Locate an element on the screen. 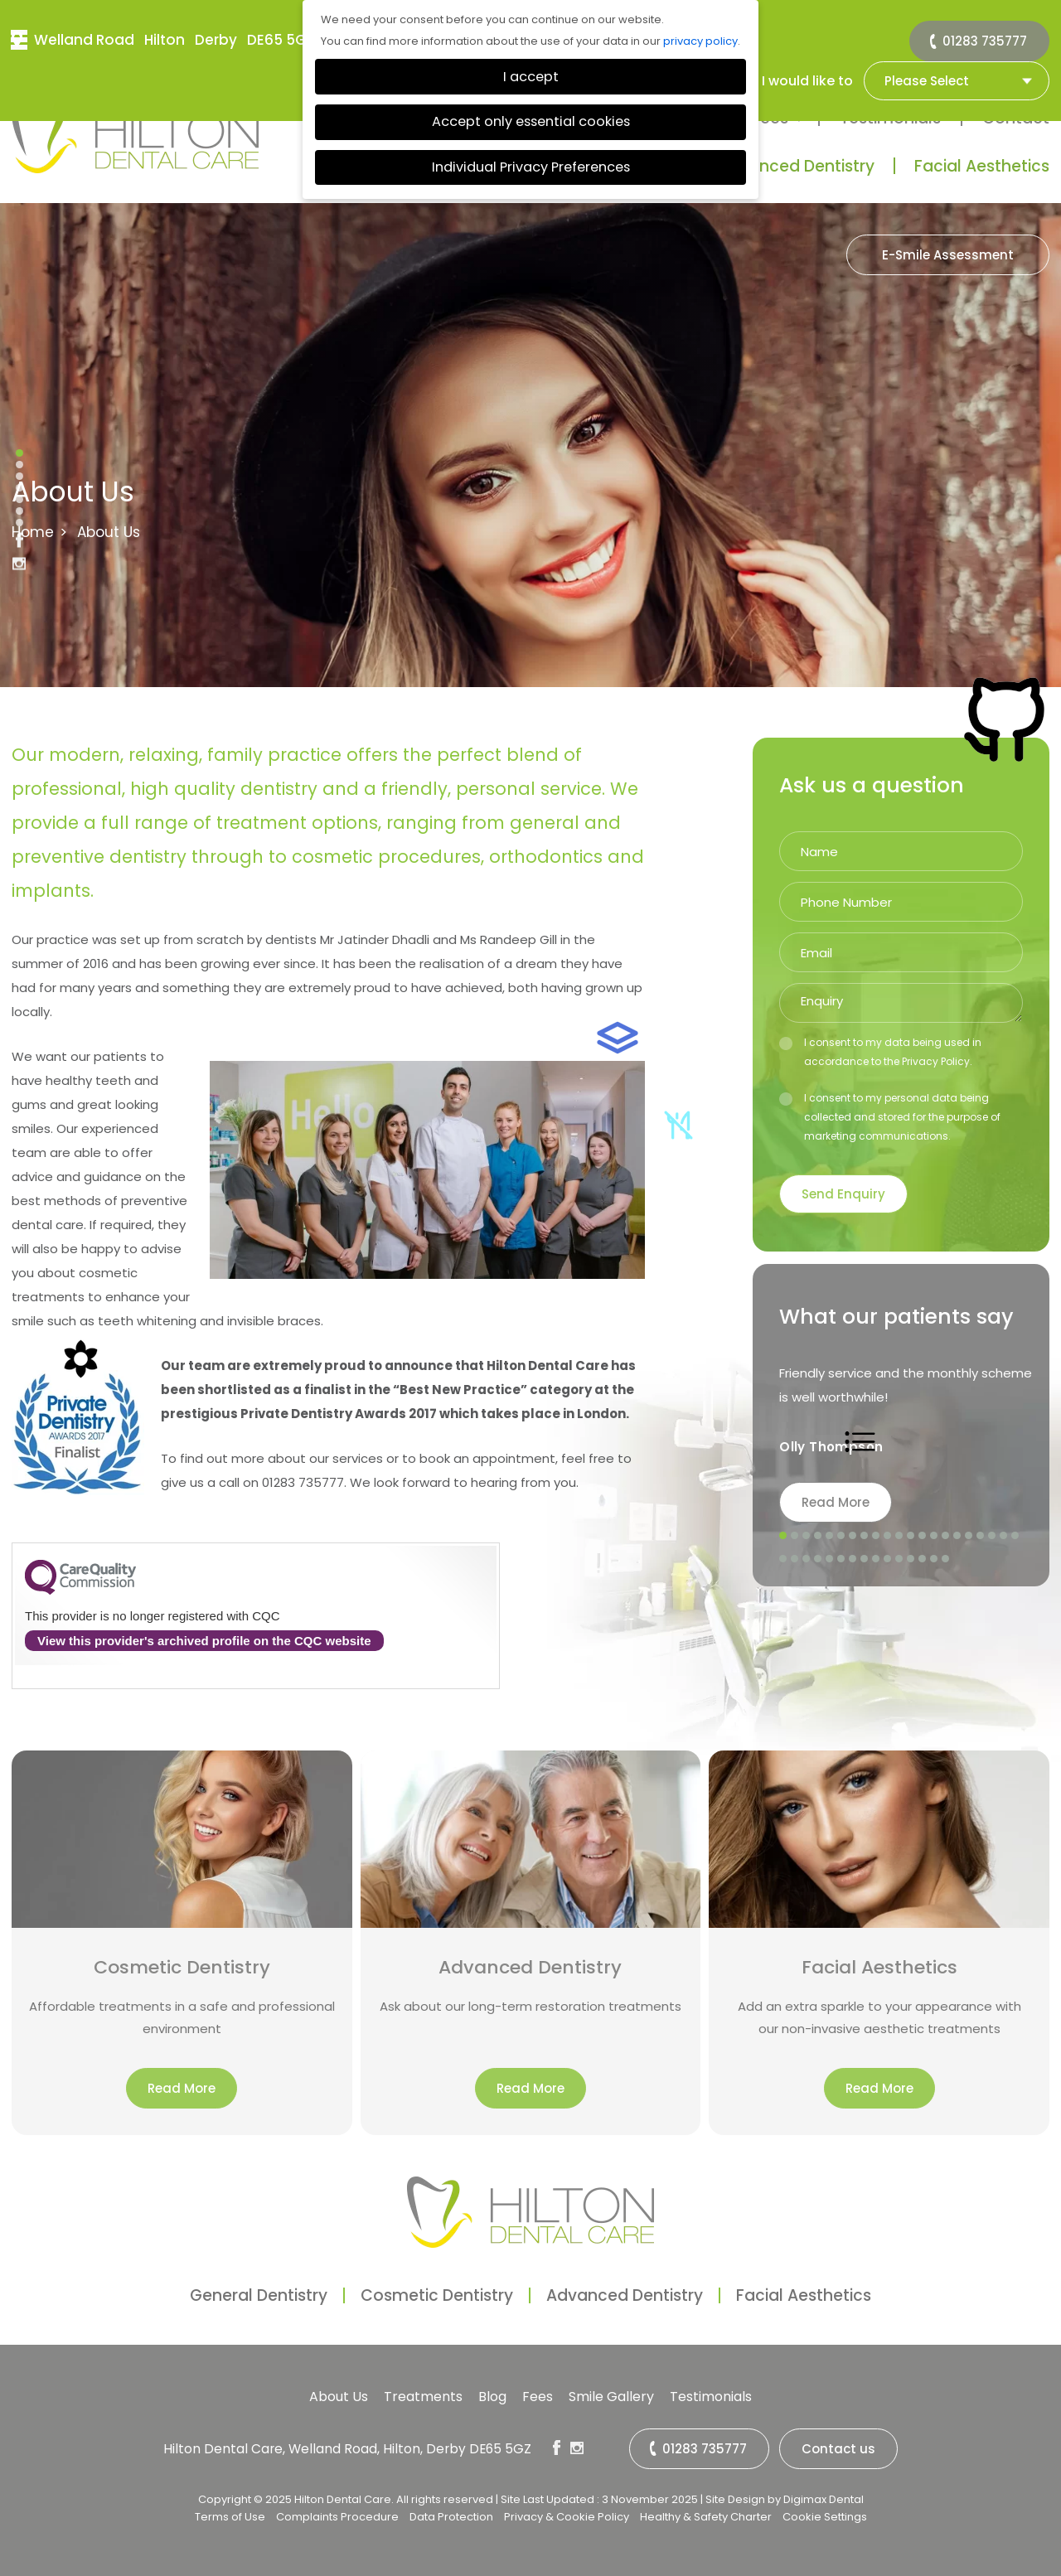  apply a vintage or retro photo filter is located at coordinates (80, 1358).